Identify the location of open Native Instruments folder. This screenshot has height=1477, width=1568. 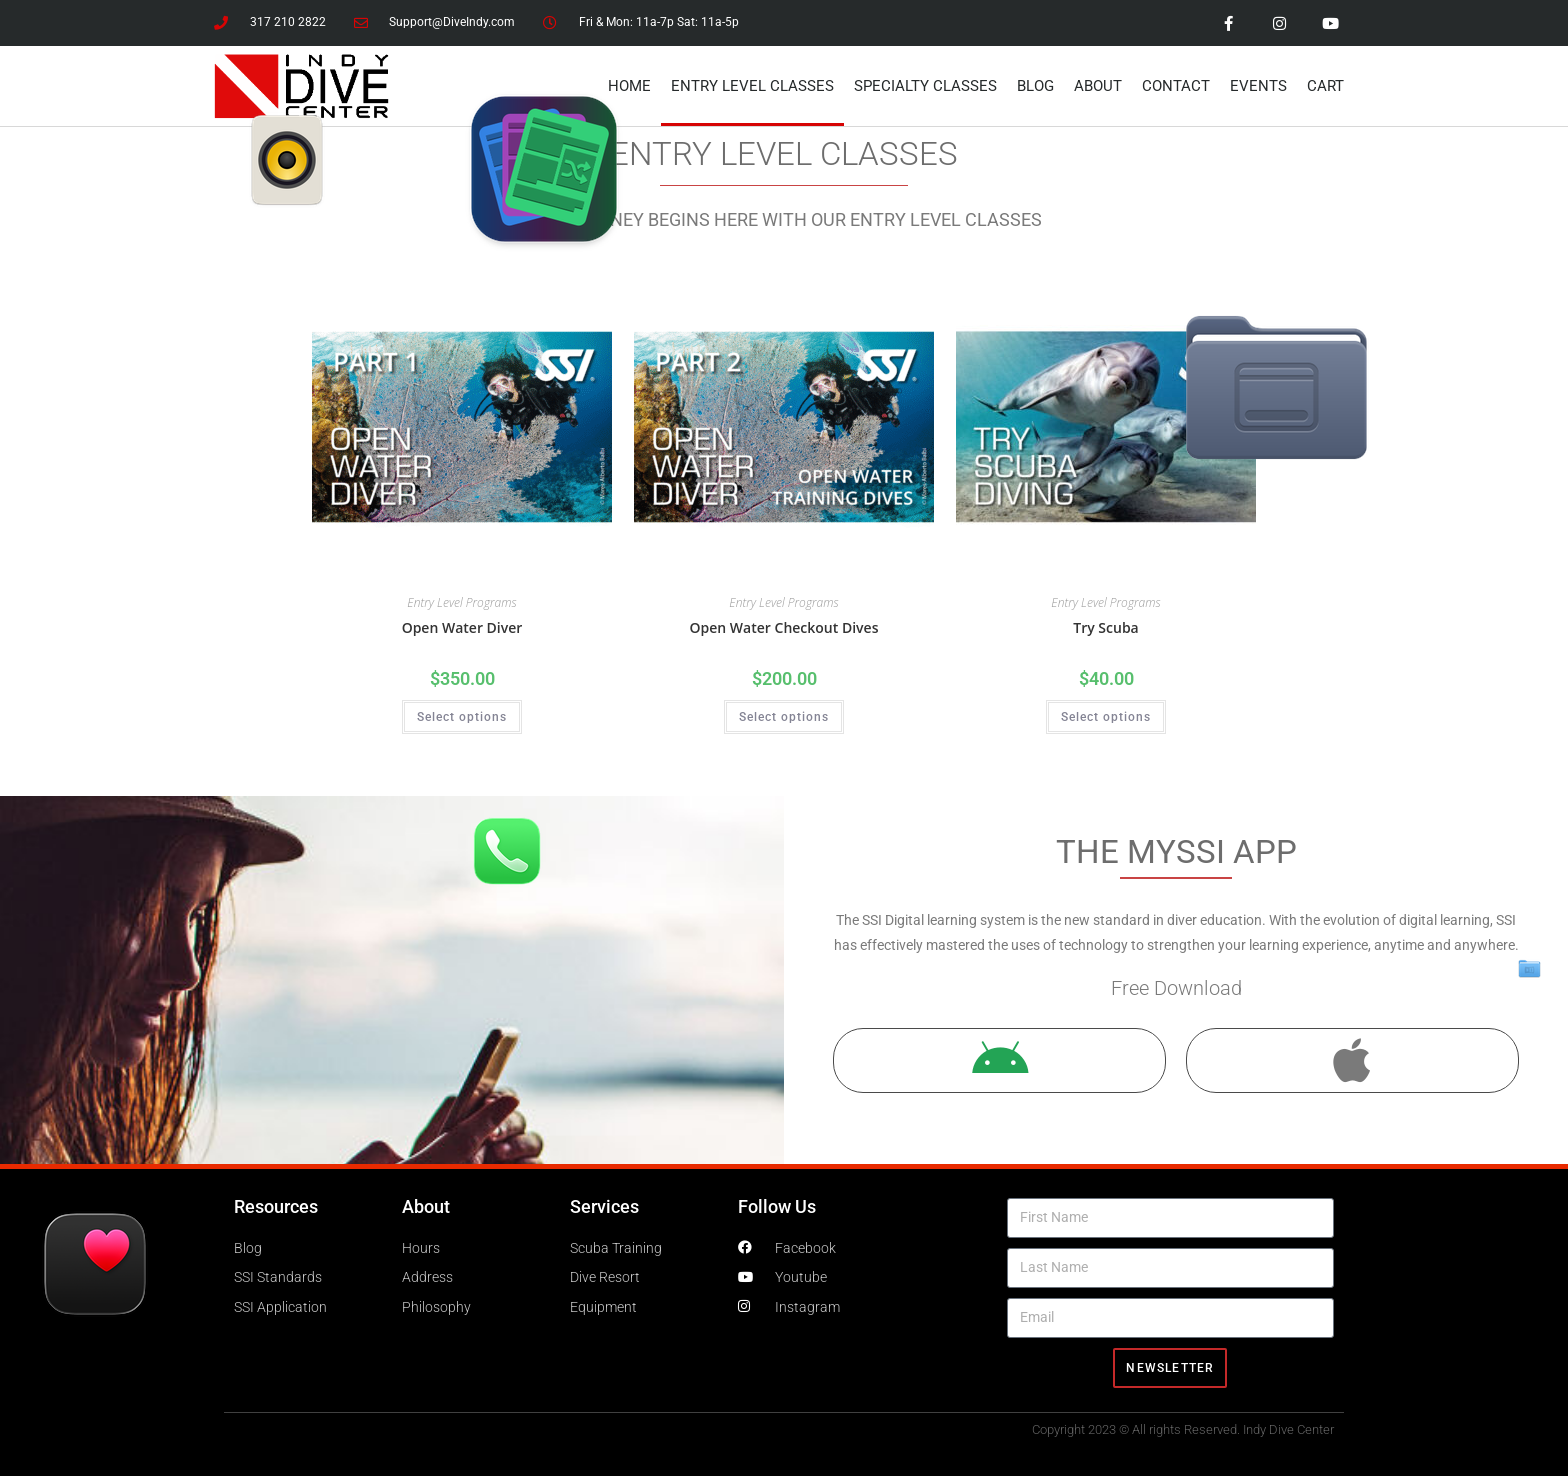
(1529, 968).